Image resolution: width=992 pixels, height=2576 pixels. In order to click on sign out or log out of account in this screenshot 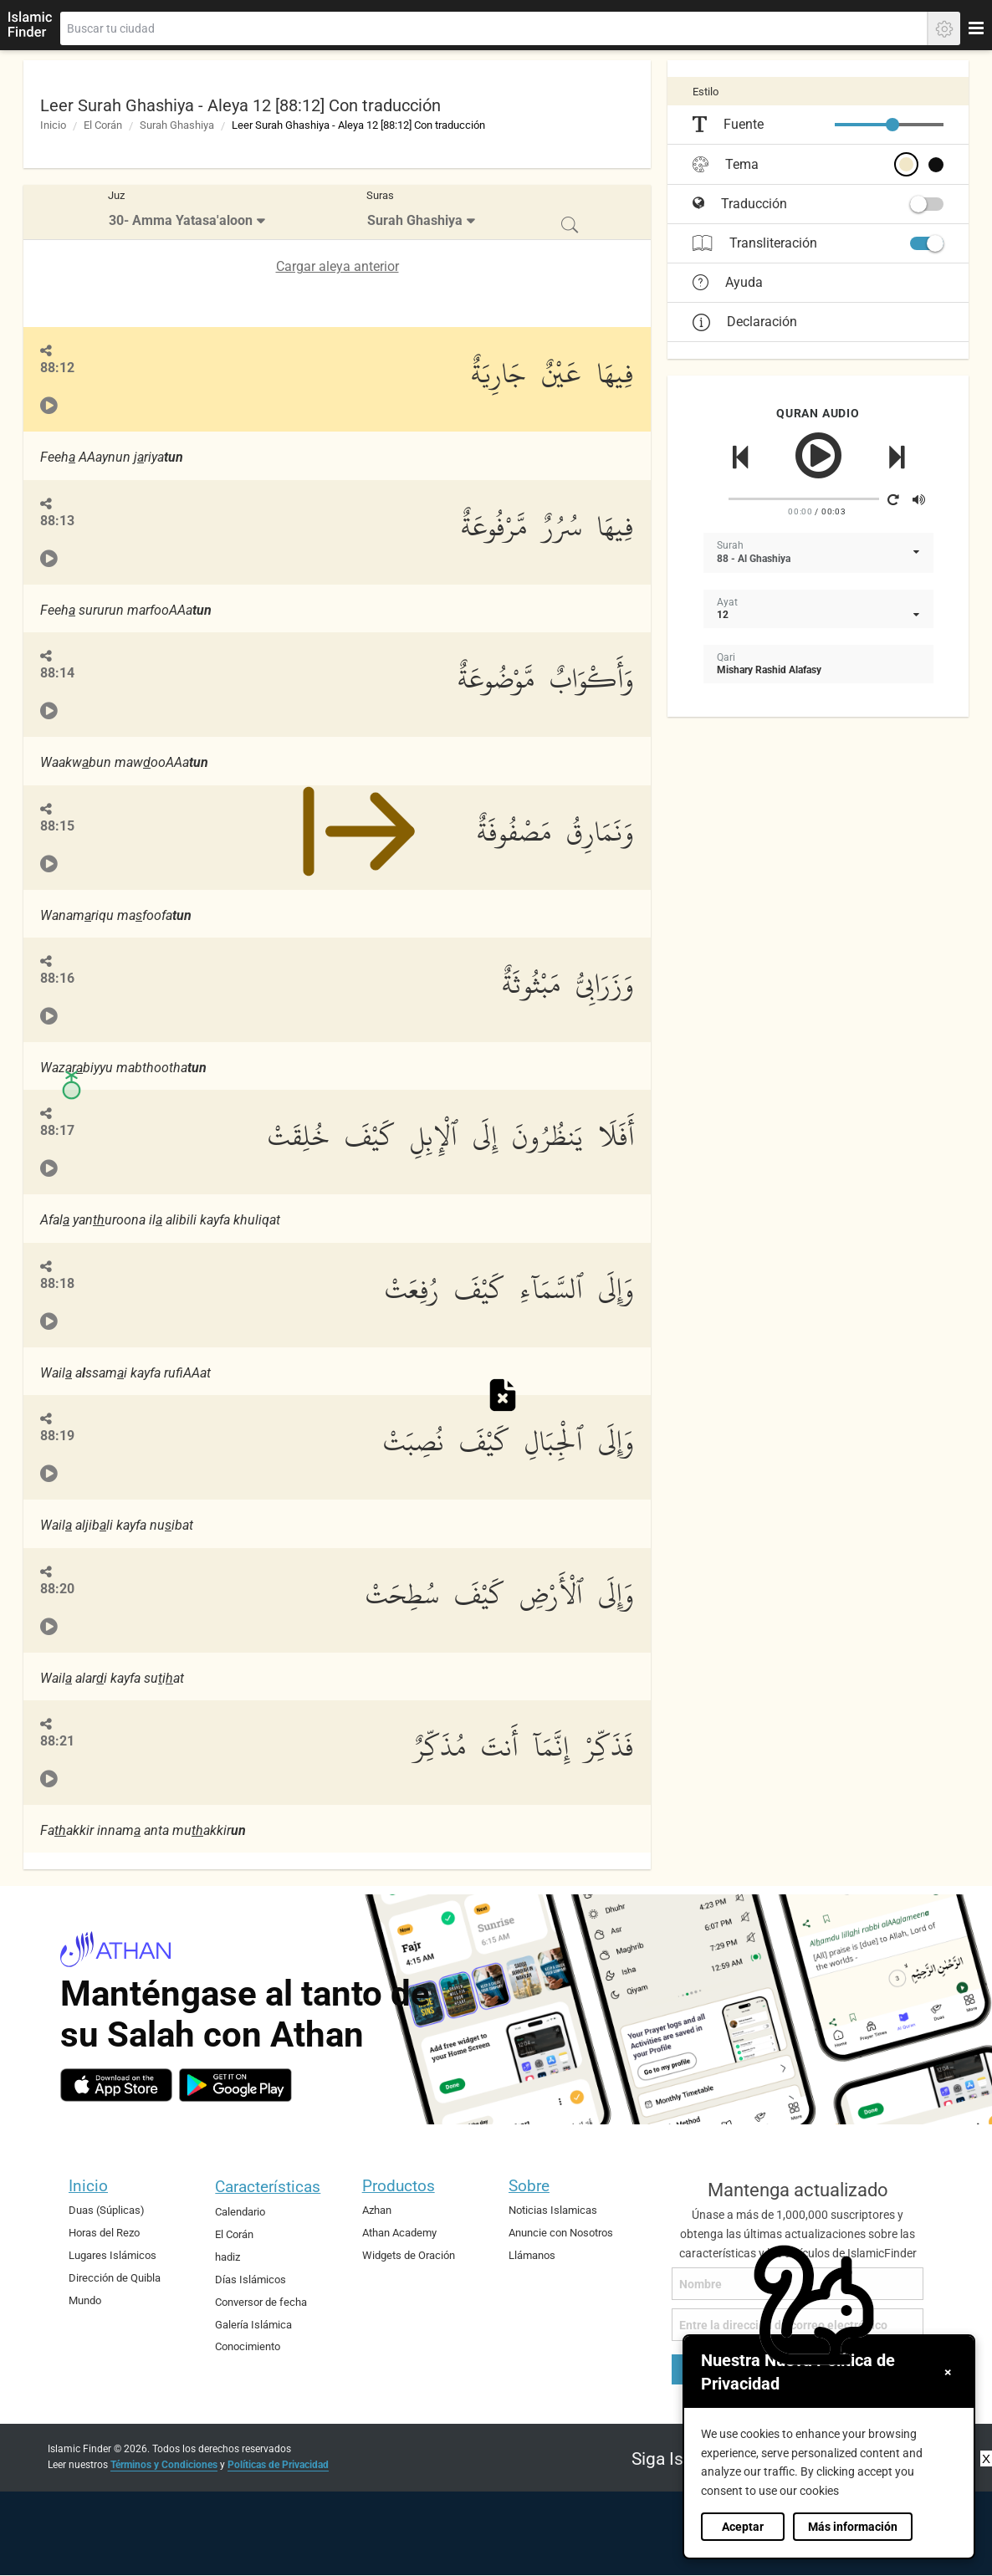, I will do `click(359, 831)`.